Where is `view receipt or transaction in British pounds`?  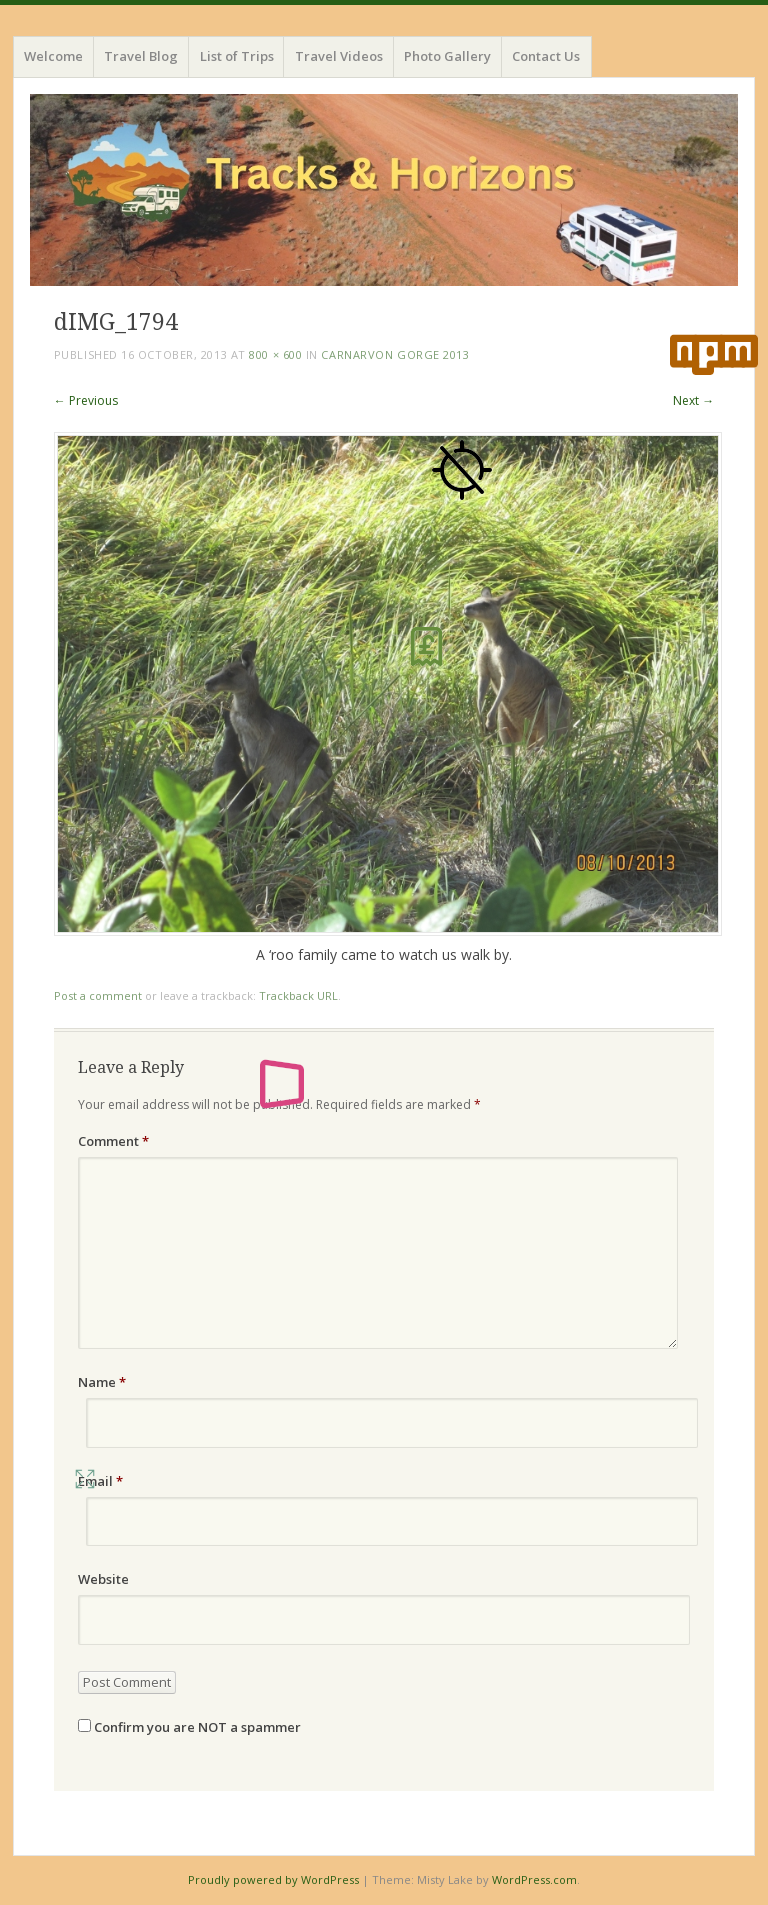
view receipt or transaction in British pounds is located at coordinates (426, 646).